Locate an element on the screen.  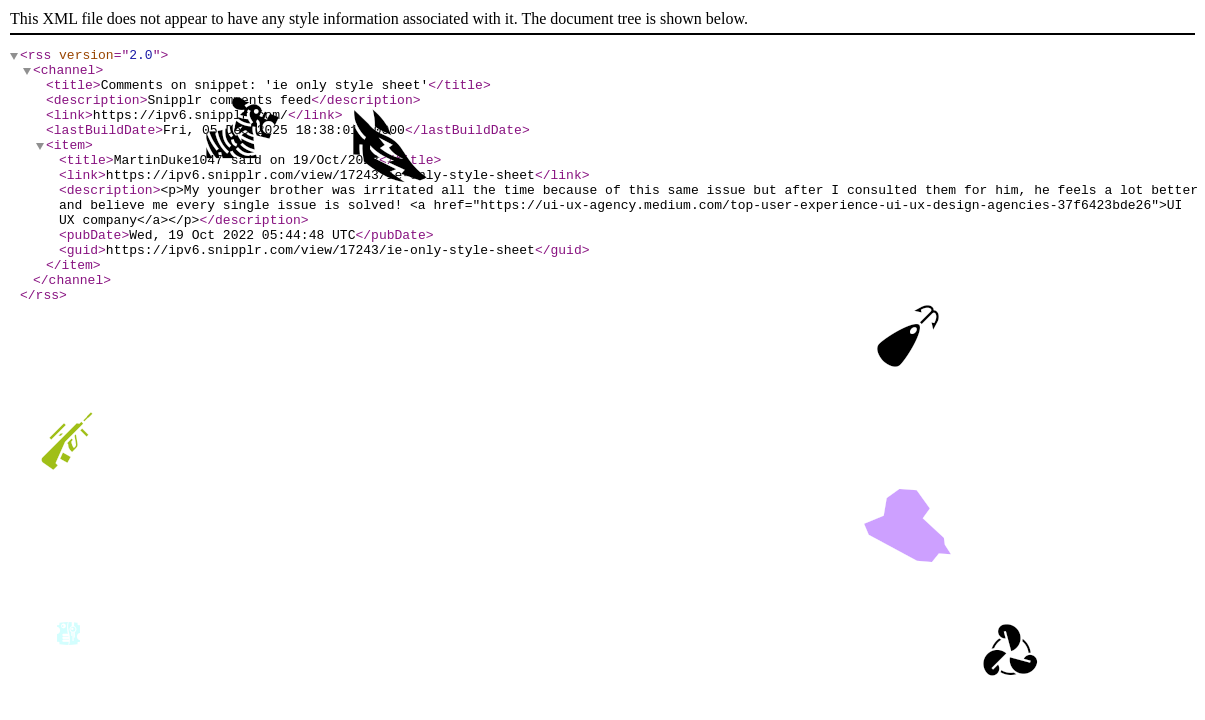
represents a wildlife or animal-related feature is located at coordinates (240, 122).